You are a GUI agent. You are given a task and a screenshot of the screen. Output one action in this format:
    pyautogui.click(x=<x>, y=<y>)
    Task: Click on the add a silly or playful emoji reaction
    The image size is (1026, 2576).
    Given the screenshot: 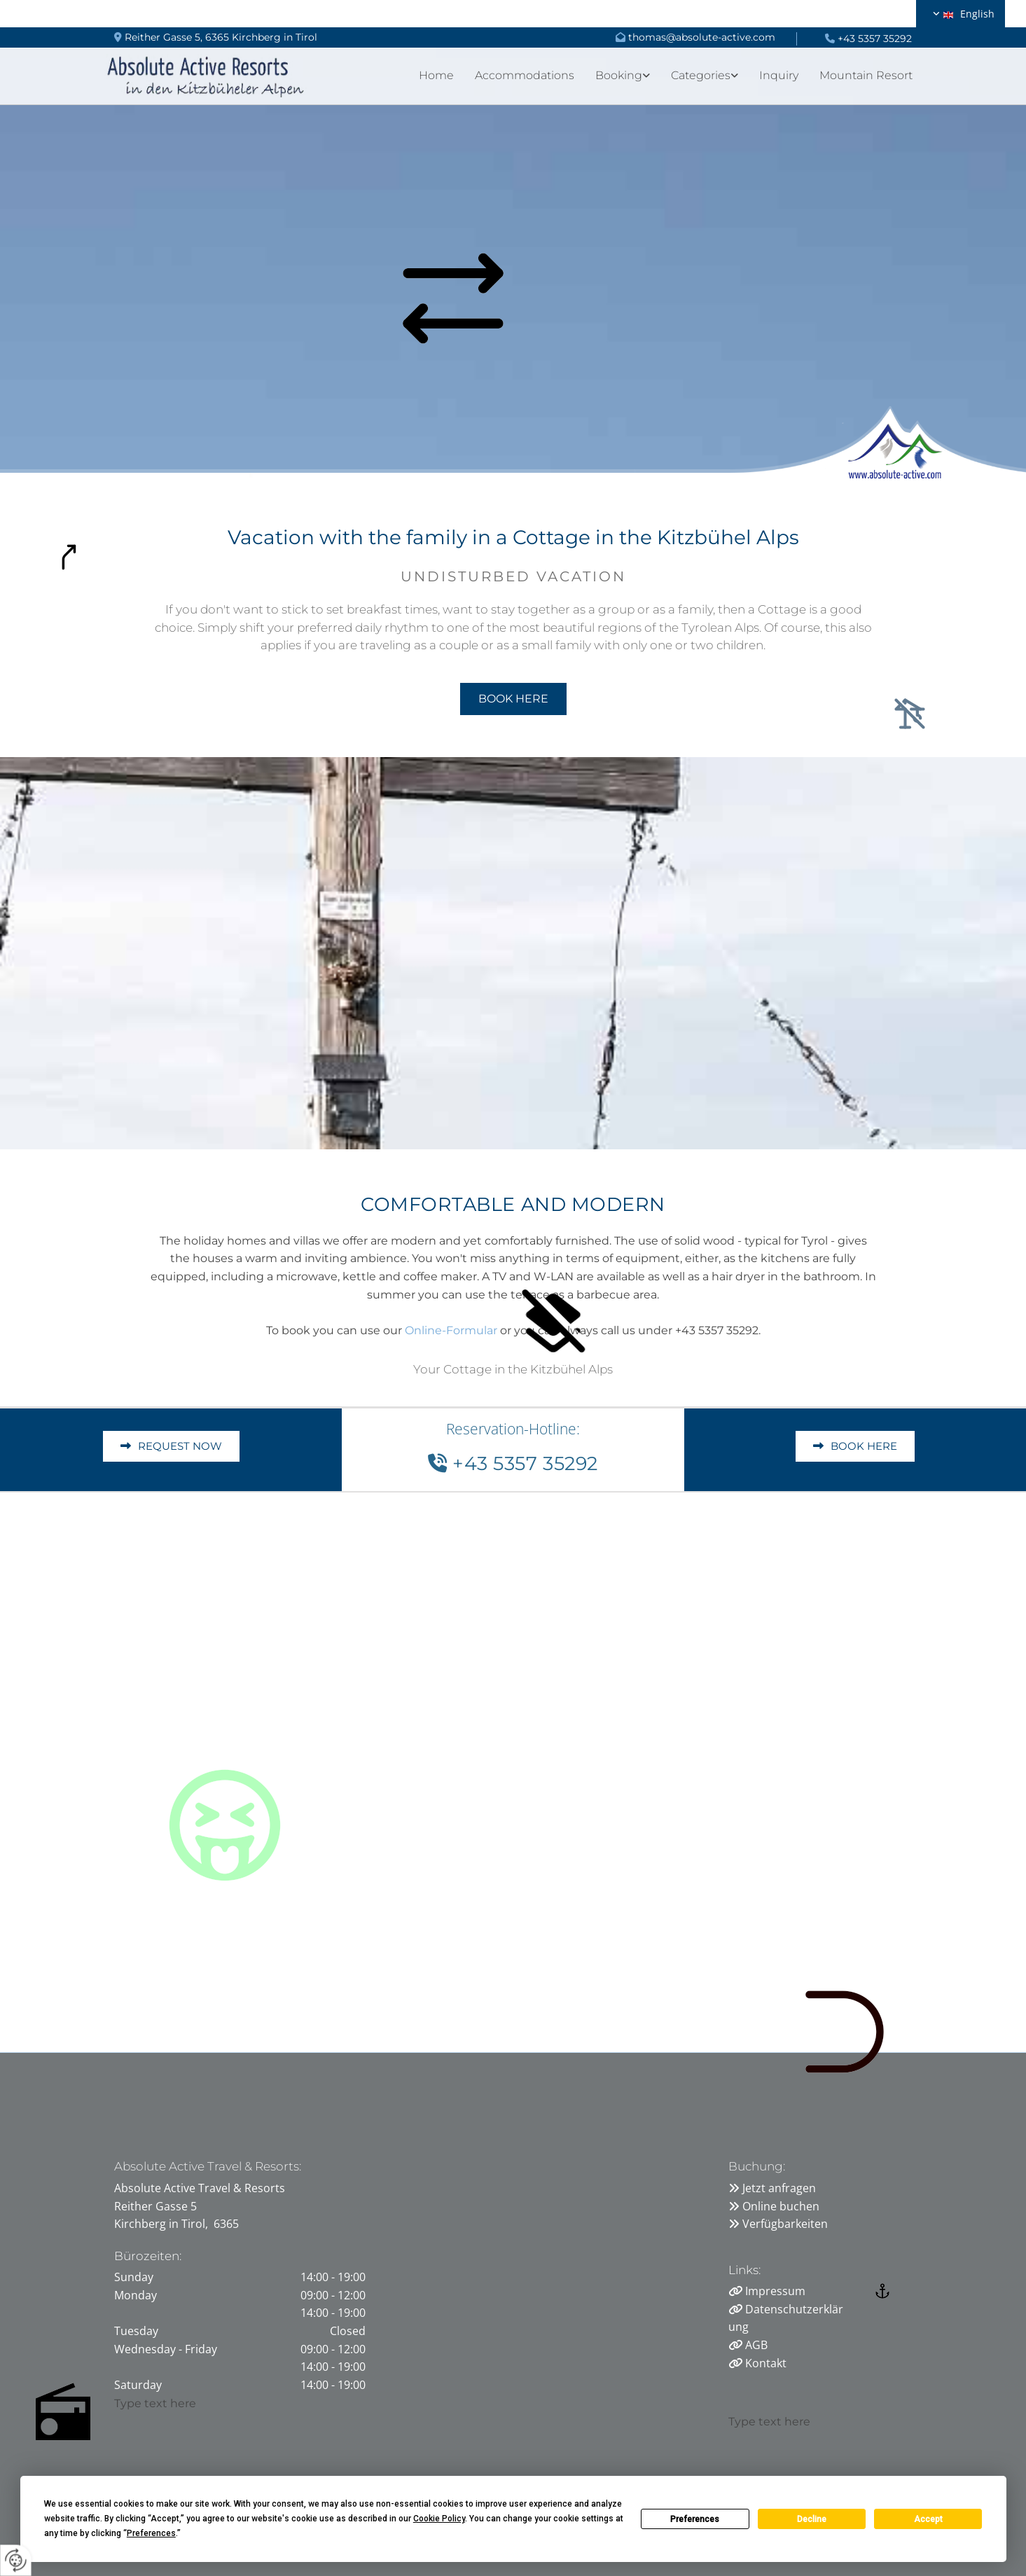 What is the action you would take?
    pyautogui.click(x=225, y=1825)
    